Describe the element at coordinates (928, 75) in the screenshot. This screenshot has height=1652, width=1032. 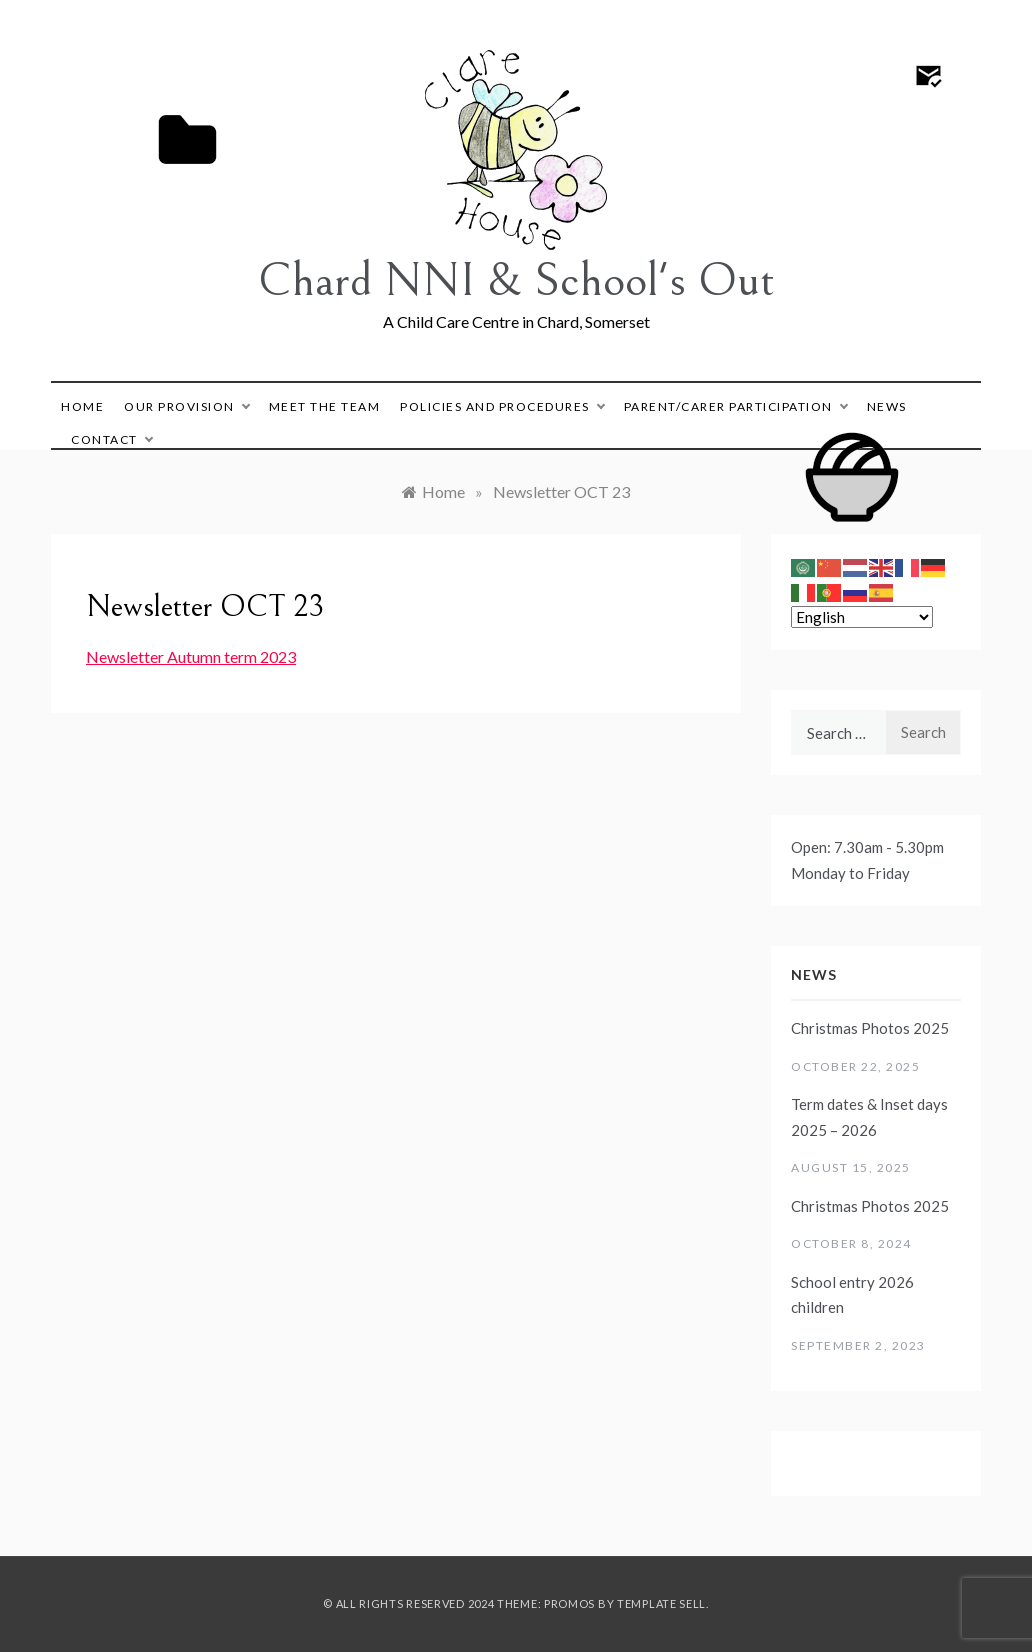
I see `mark email as read` at that location.